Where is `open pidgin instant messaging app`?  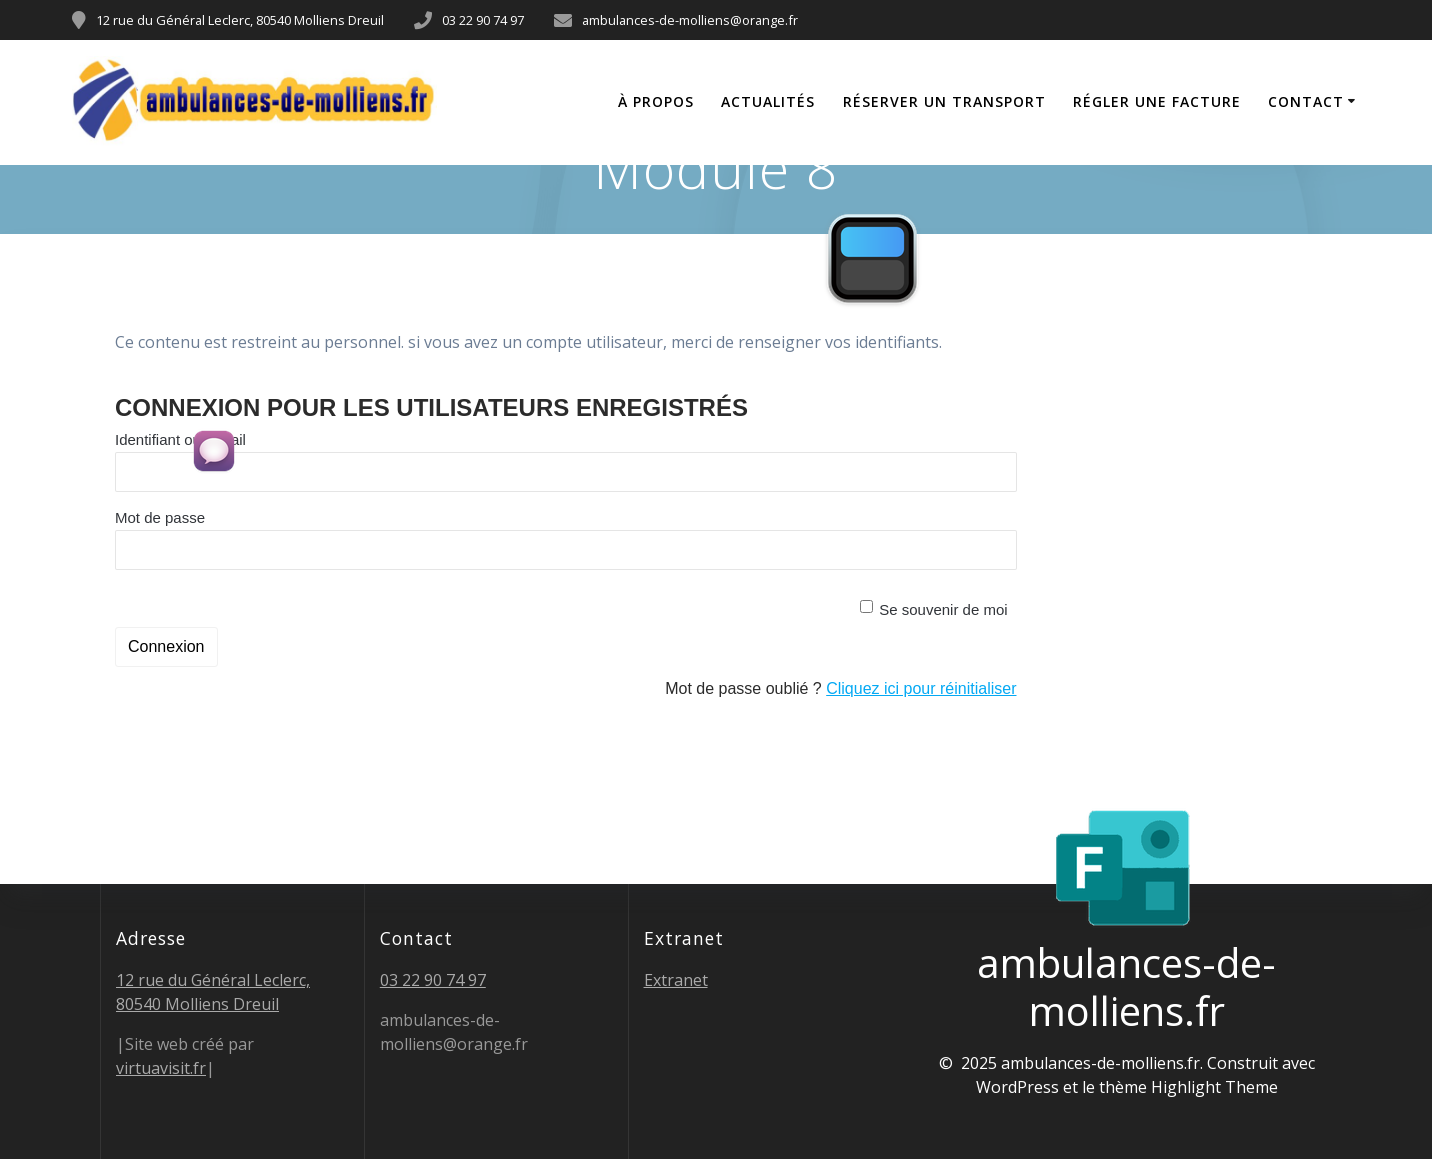 open pidgin instant messaging app is located at coordinates (214, 451).